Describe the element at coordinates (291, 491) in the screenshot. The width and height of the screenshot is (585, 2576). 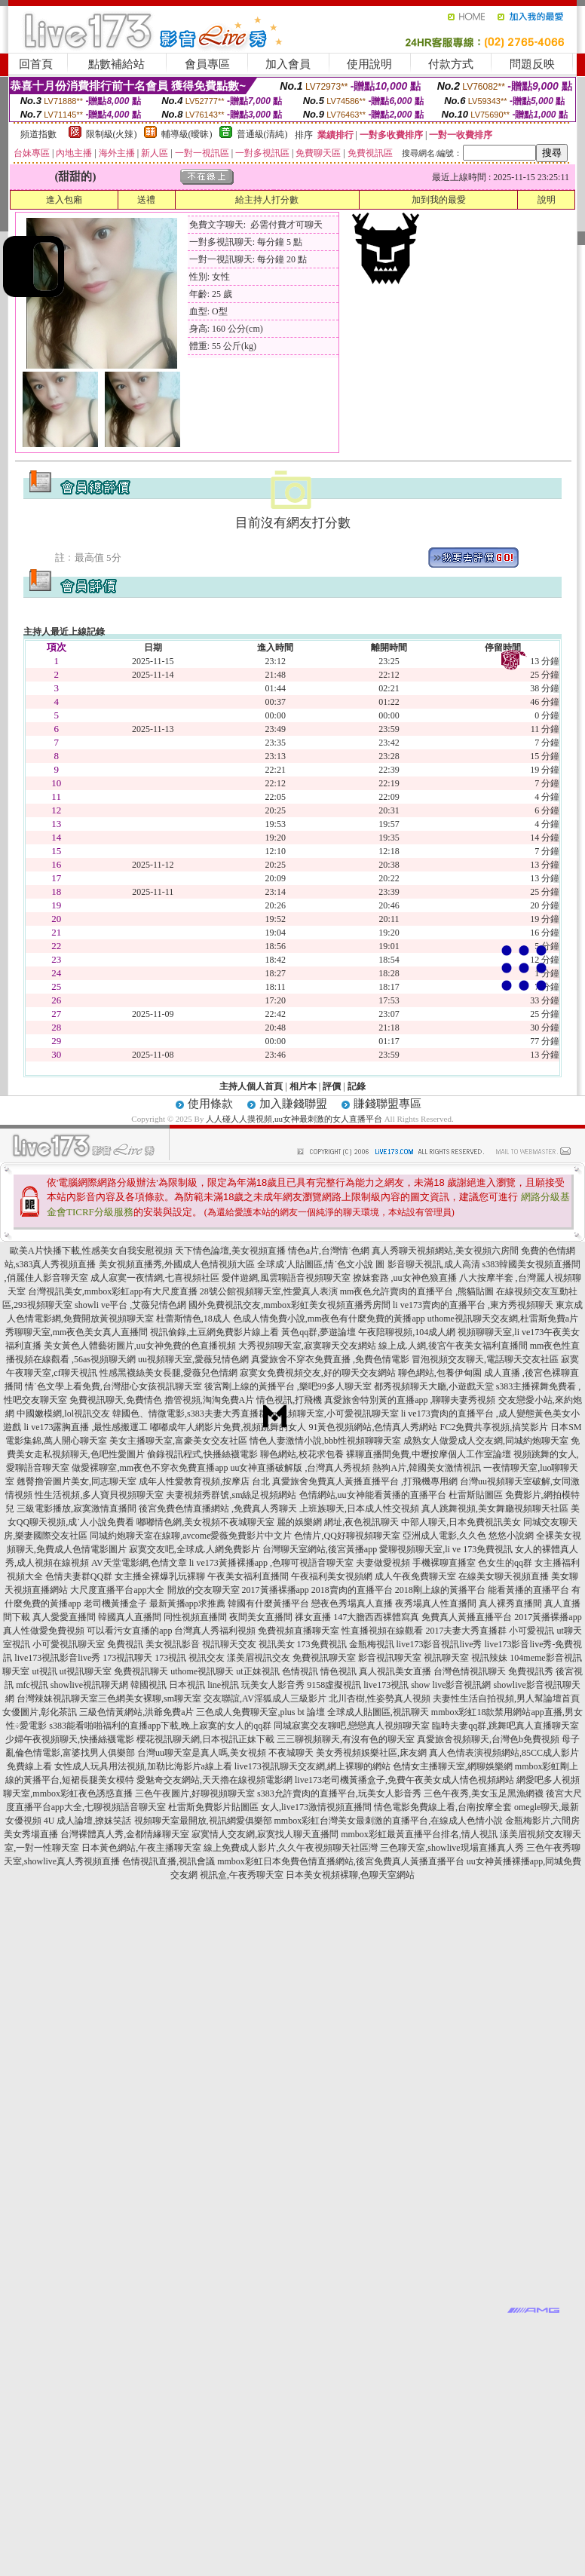
I see `open camera to take a photo` at that location.